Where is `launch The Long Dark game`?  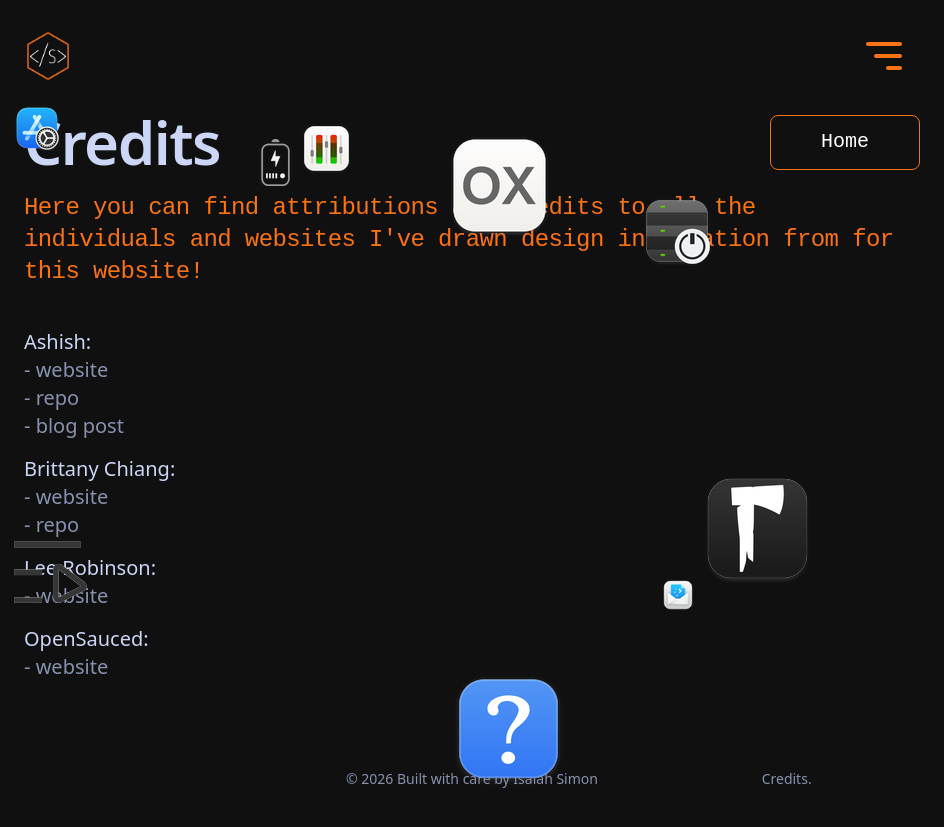
launch The Long Dark game is located at coordinates (757, 528).